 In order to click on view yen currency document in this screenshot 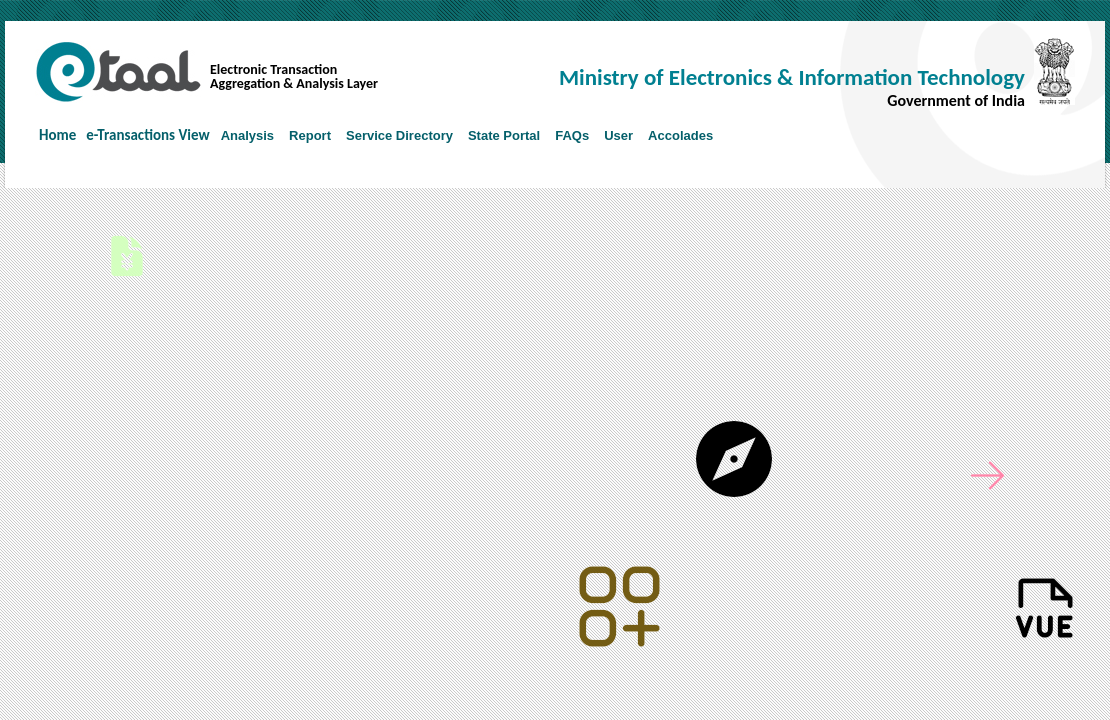, I will do `click(127, 256)`.